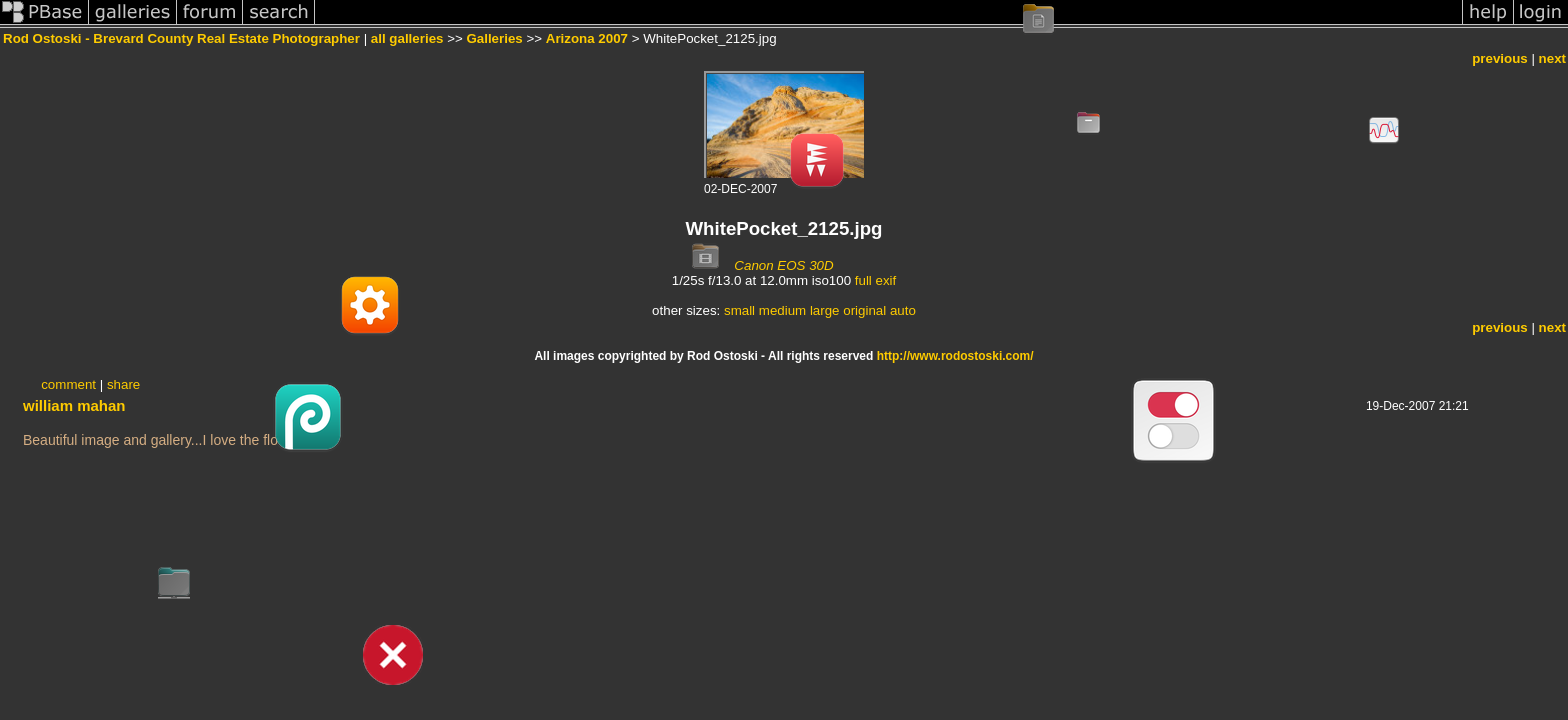 This screenshot has height=720, width=1568. What do you see at coordinates (370, 305) in the screenshot?
I see `open aptana studio IDE` at bounding box center [370, 305].